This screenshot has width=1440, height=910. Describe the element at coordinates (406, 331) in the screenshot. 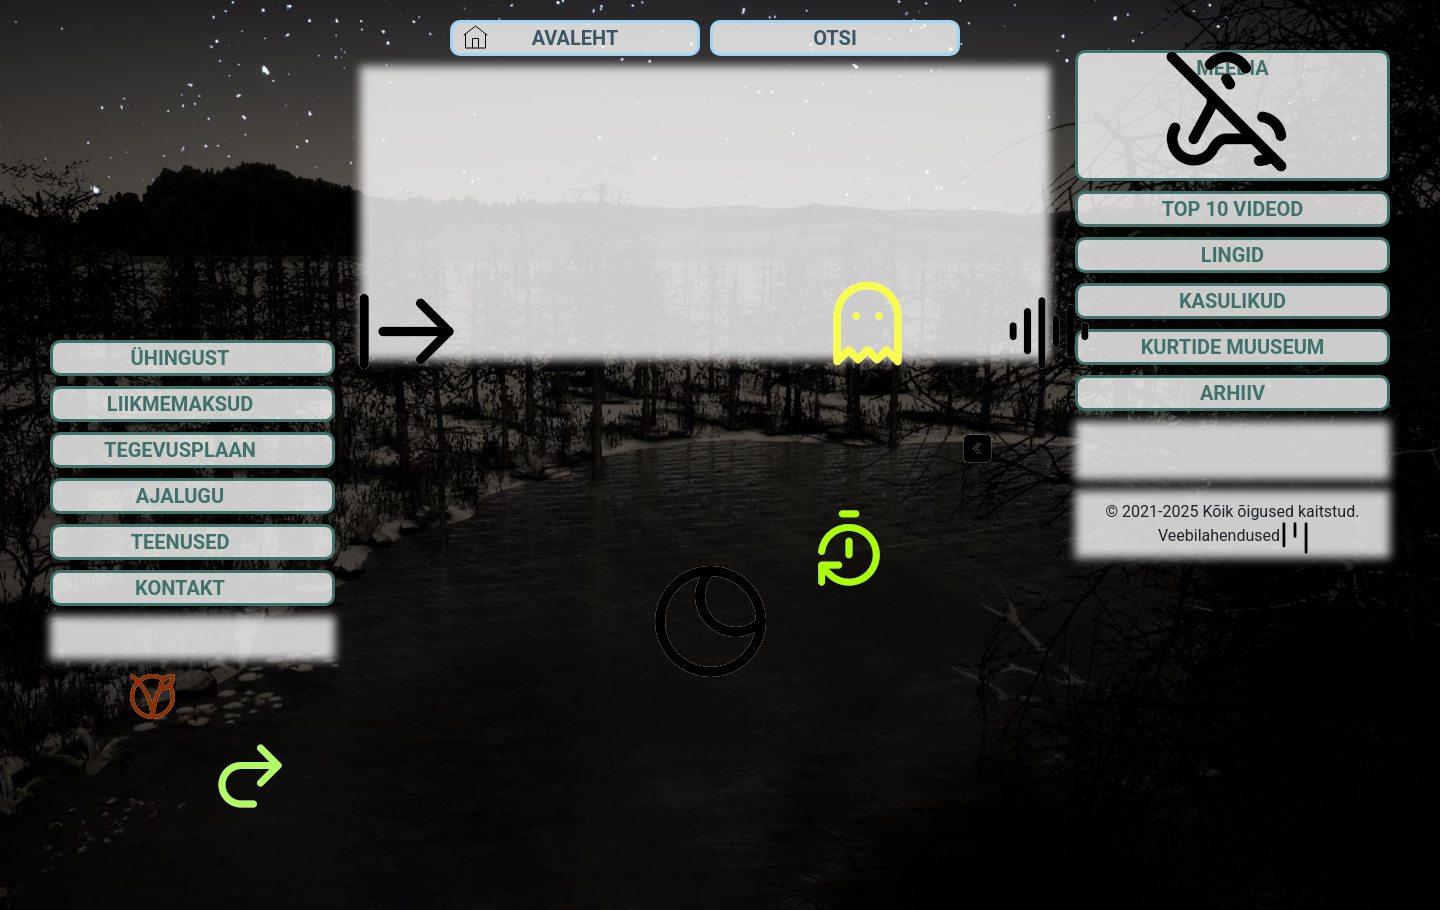

I see `sign out or log out of account` at that location.